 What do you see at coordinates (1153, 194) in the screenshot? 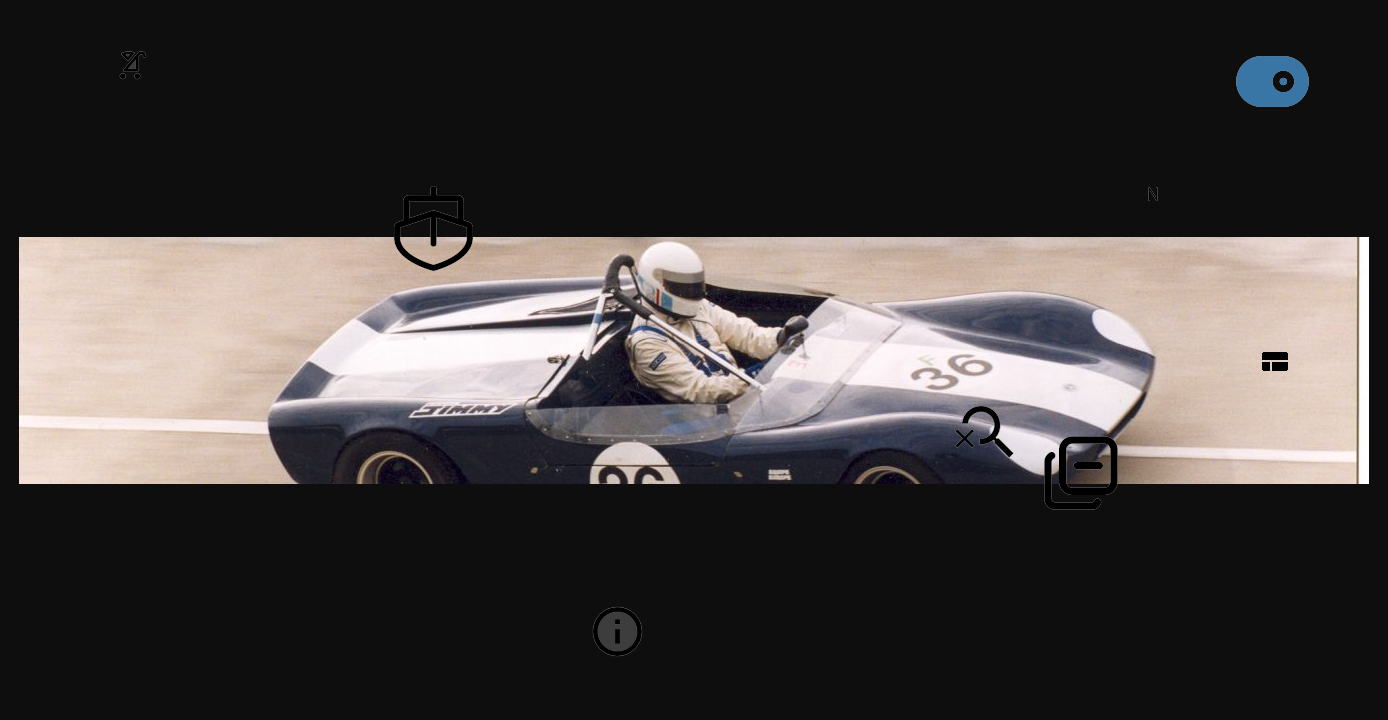
I see `indicates an item or option starting with the letter N` at bounding box center [1153, 194].